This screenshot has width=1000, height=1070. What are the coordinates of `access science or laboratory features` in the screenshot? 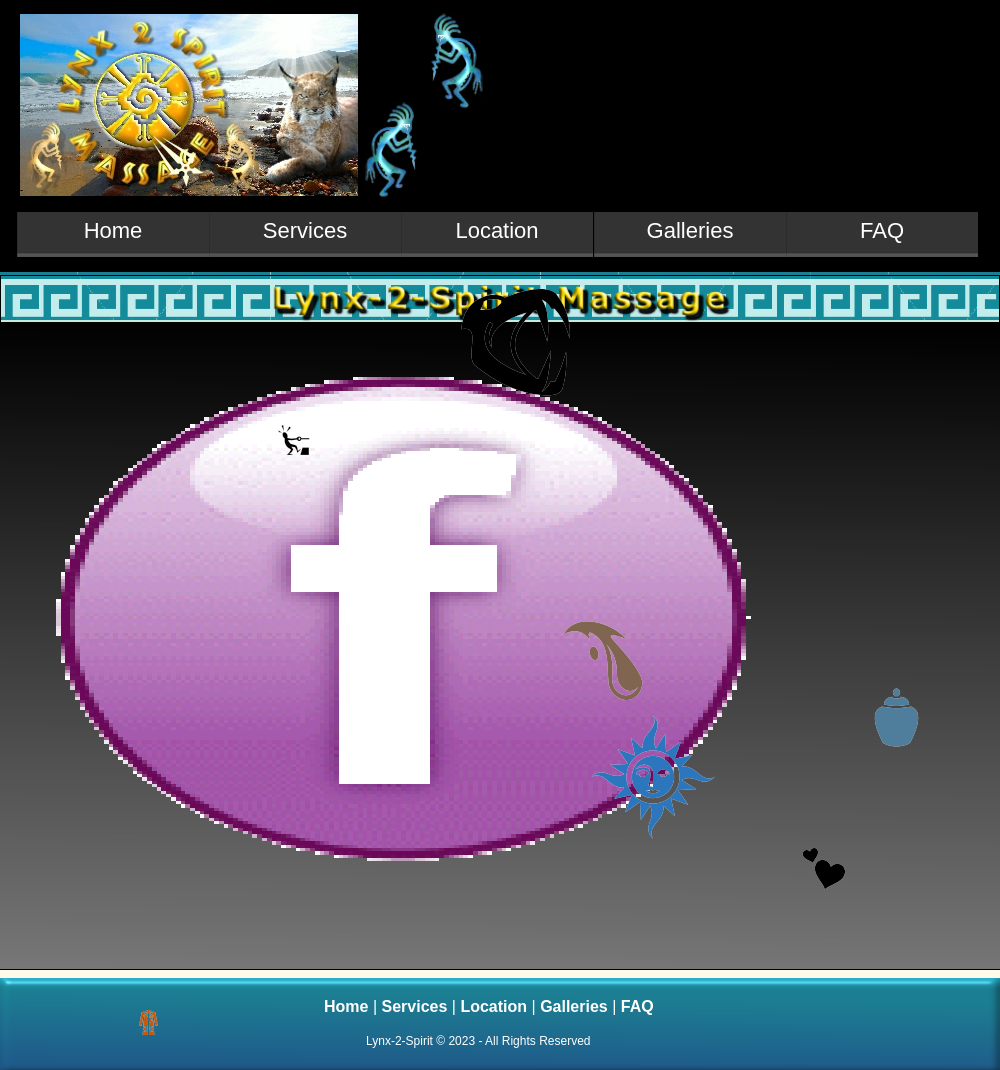 It's located at (148, 1022).